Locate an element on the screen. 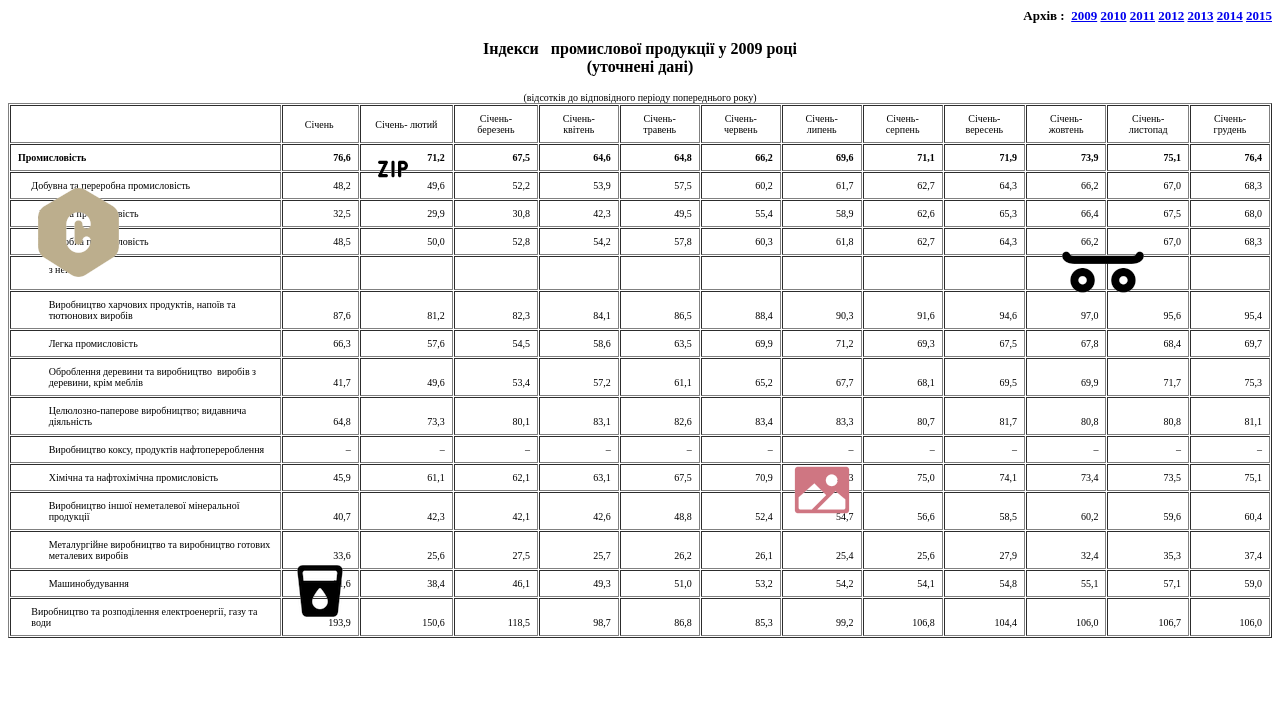 This screenshot has width=1280, height=720. view image or photo is located at coordinates (822, 490).